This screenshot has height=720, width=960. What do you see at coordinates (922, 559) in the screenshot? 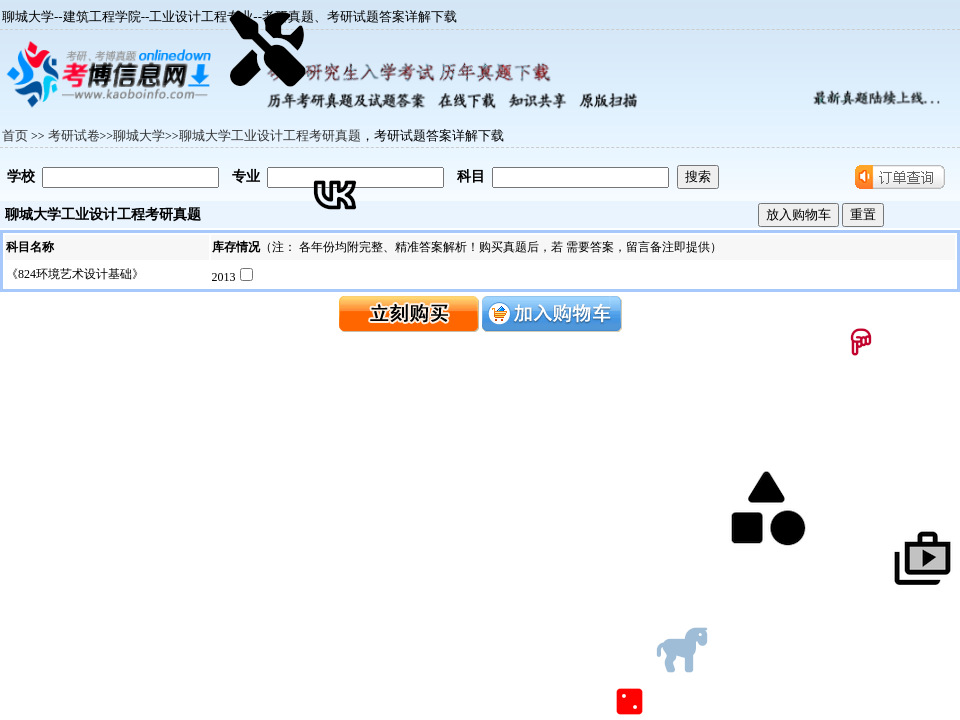
I see `view your google play store purchases` at bounding box center [922, 559].